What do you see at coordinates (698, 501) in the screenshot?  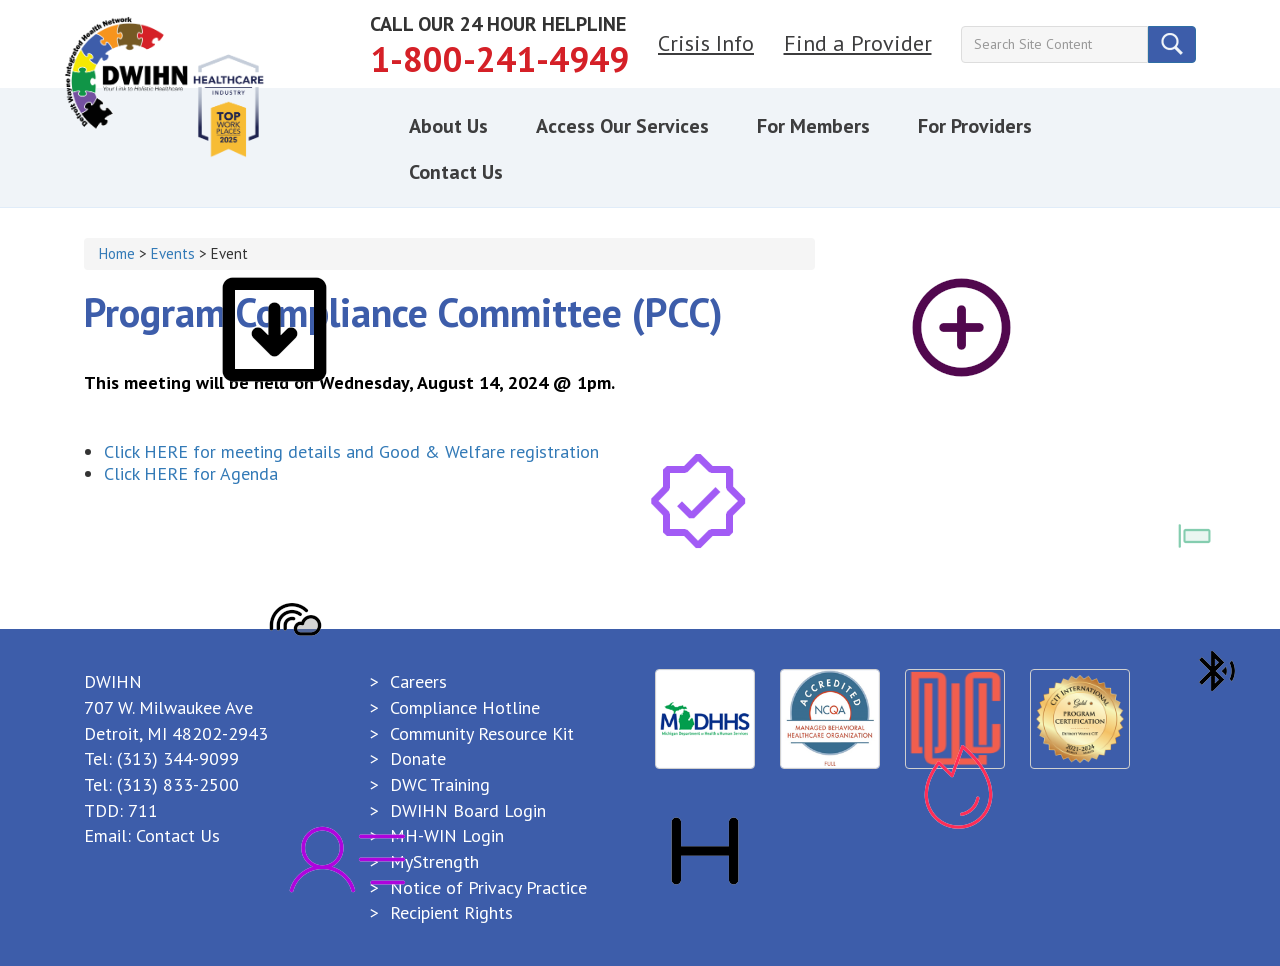 I see `indicates a verified or authenticated account` at bounding box center [698, 501].